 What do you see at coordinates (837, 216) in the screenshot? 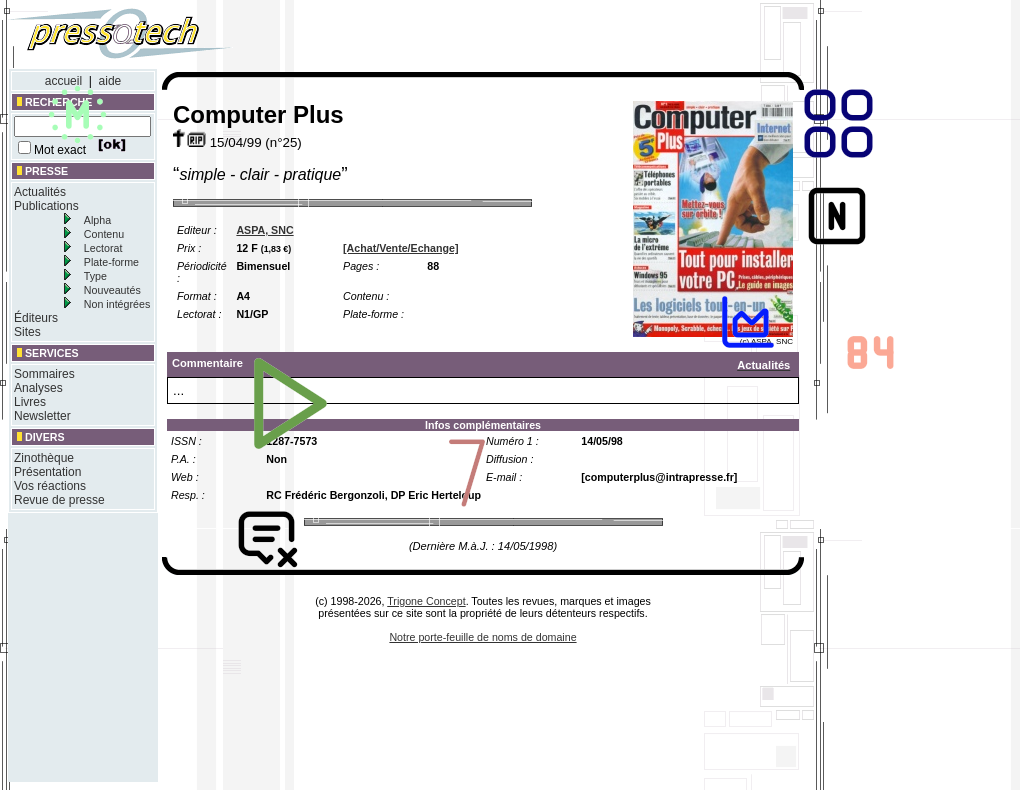
I see `indicates an item starting with the letter N` at bounding box center [837, 216].